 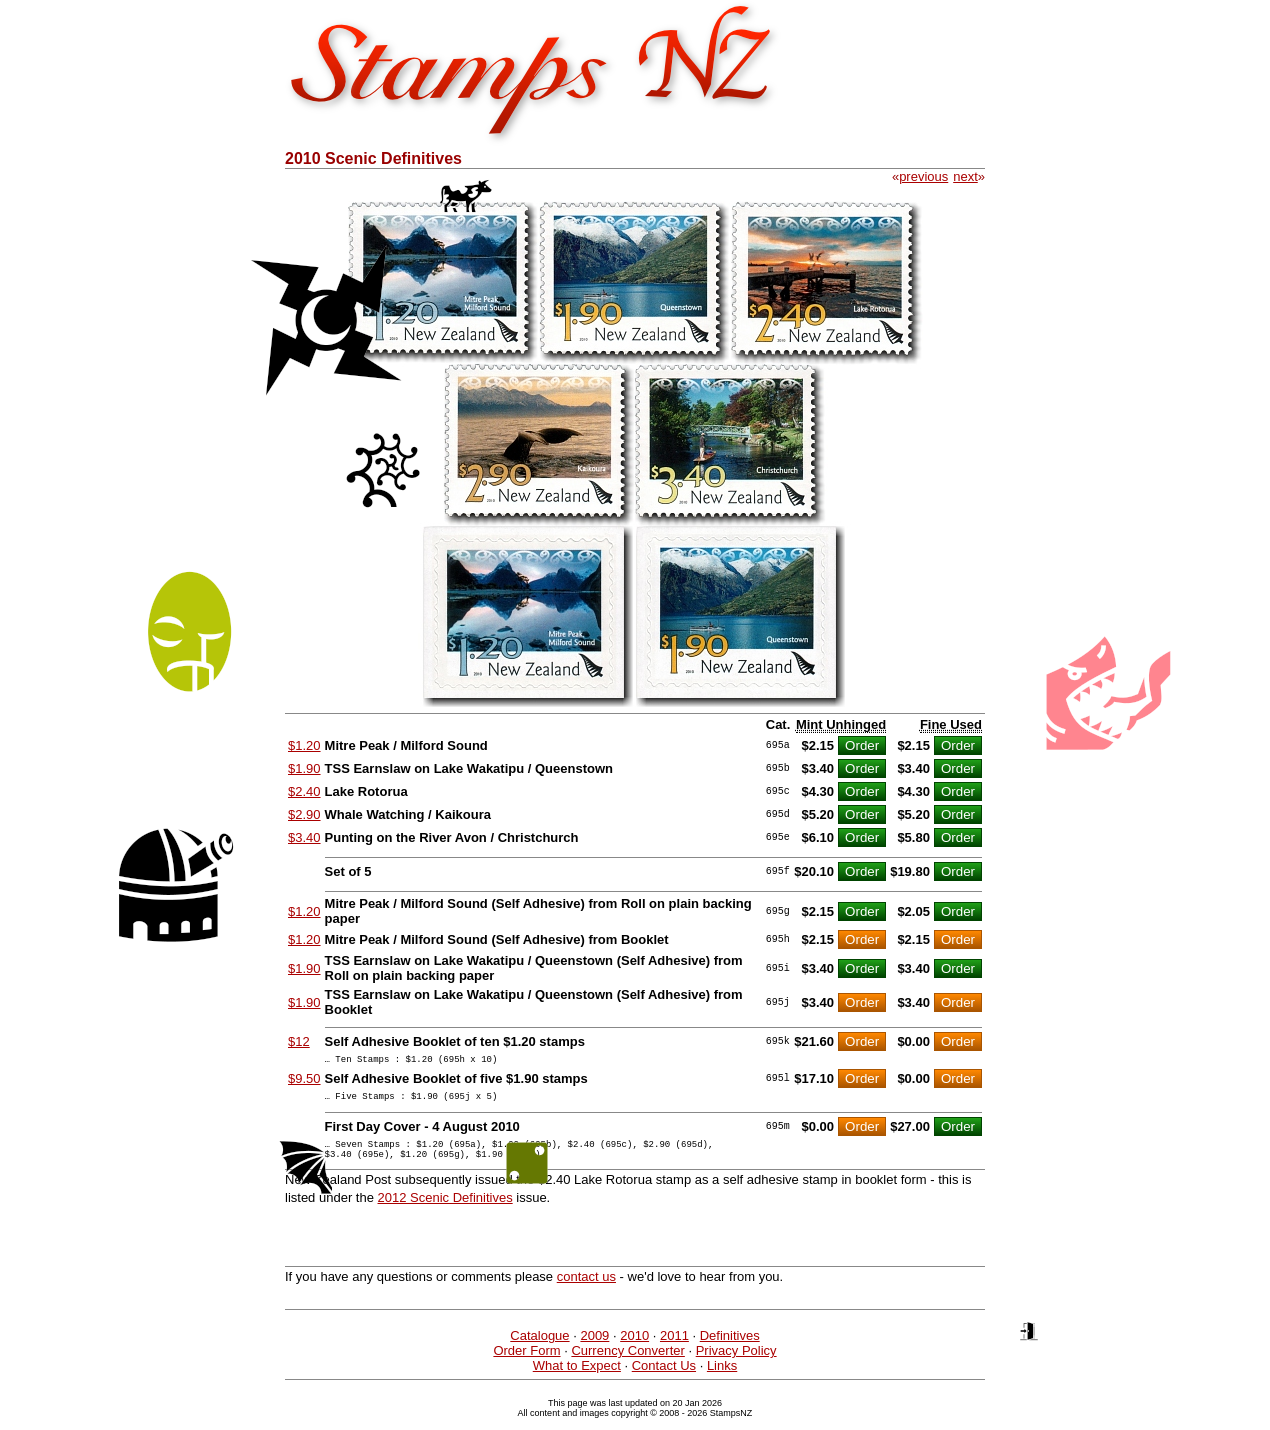 What do you see at coordinates (1029, 1331) in the screenshot?
I see `exit or log out of the current session` at bounding box center [1029, 1331].